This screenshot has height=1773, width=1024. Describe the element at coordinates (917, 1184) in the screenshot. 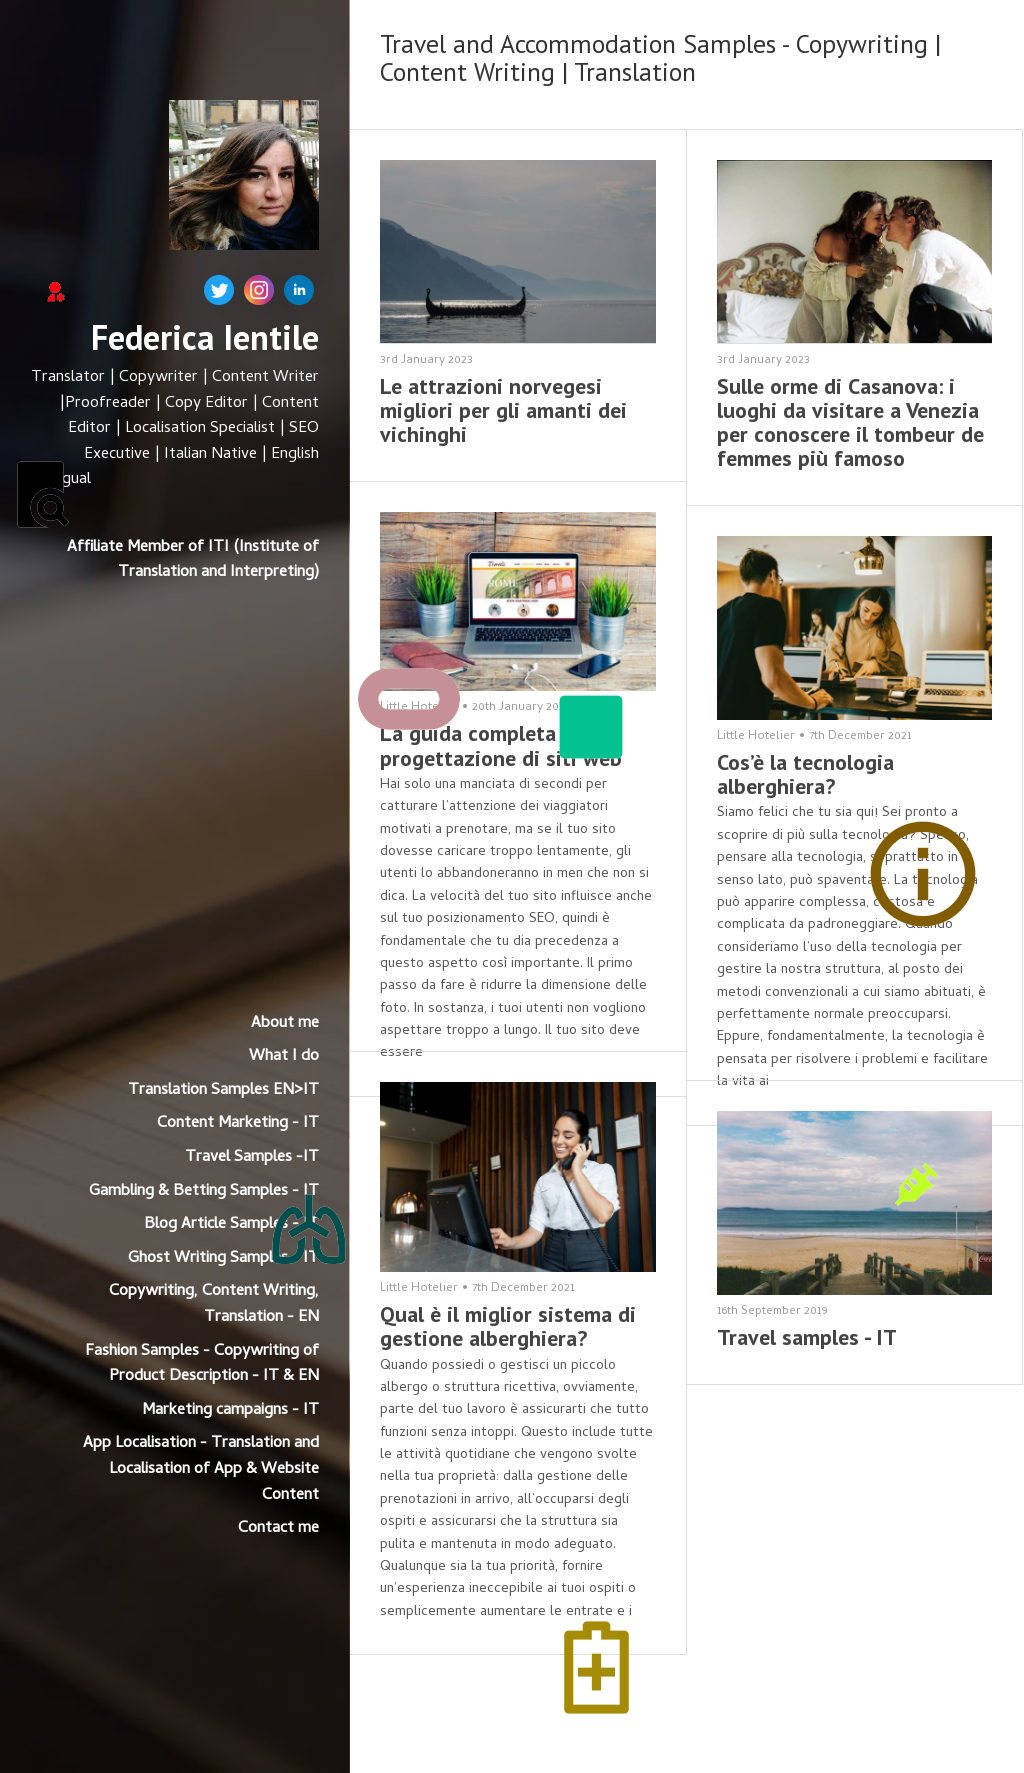

I see `access medical or vaccination records` at that location.